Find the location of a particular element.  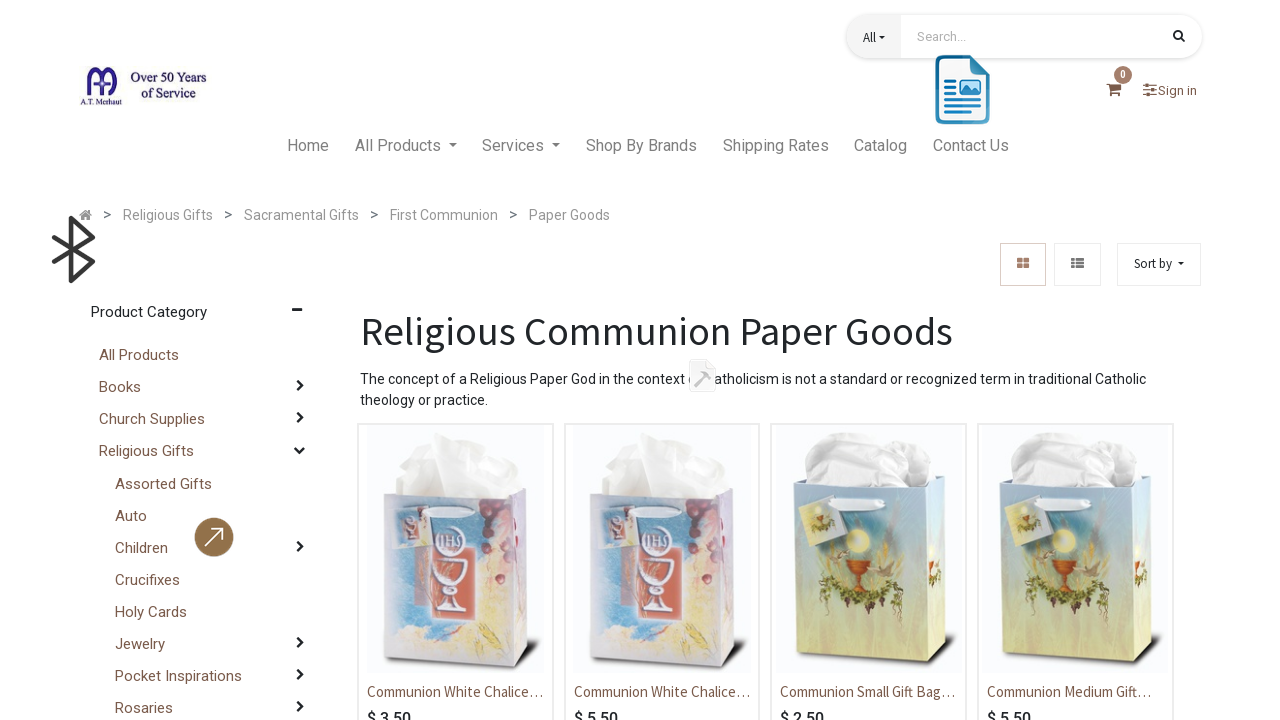

access bluetooth settings is located at coordinates (73, 249).